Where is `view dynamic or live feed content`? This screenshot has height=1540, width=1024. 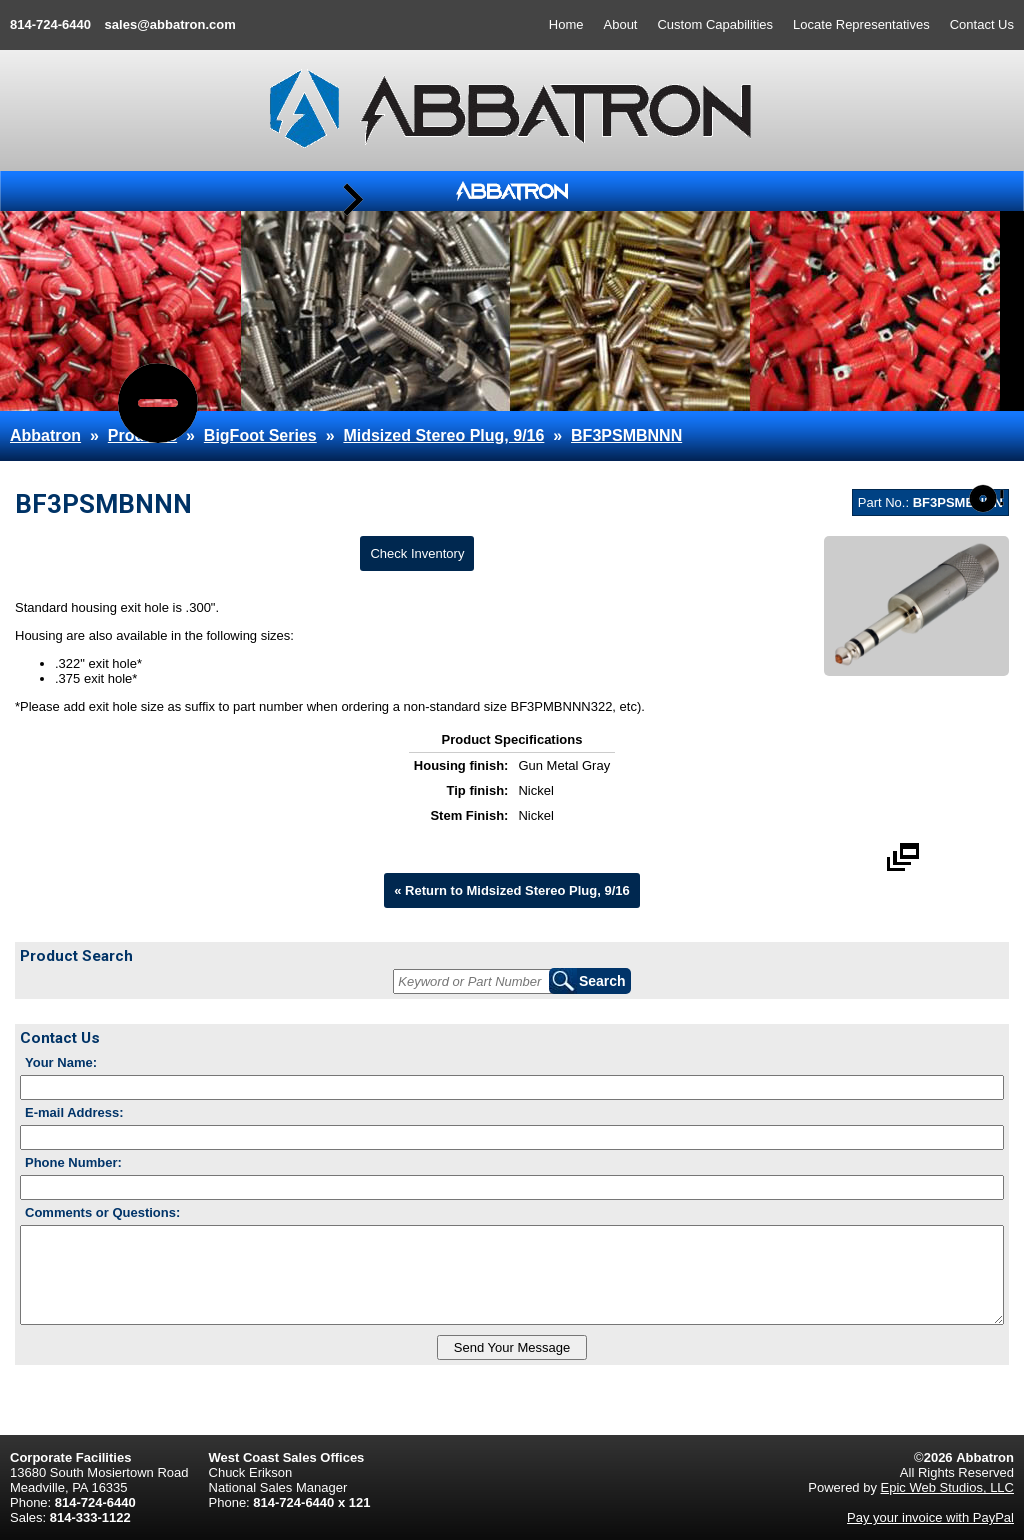 view dynamic or live feed content is located at coordinates (903, 857).